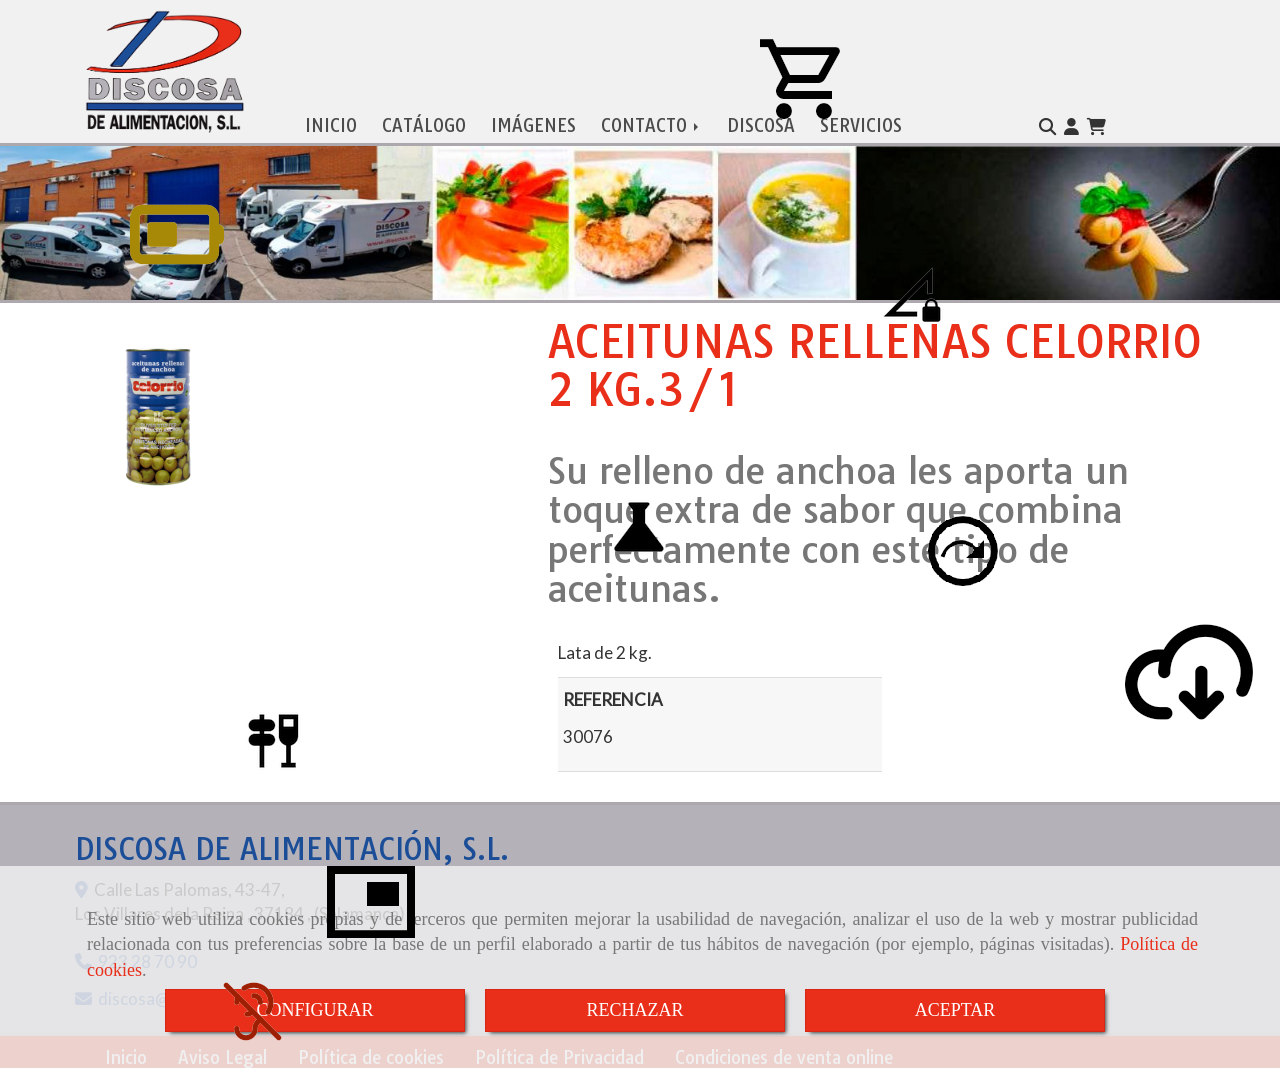  I want to click on indicates battery at approximately 50% charge, so click(174, 234).